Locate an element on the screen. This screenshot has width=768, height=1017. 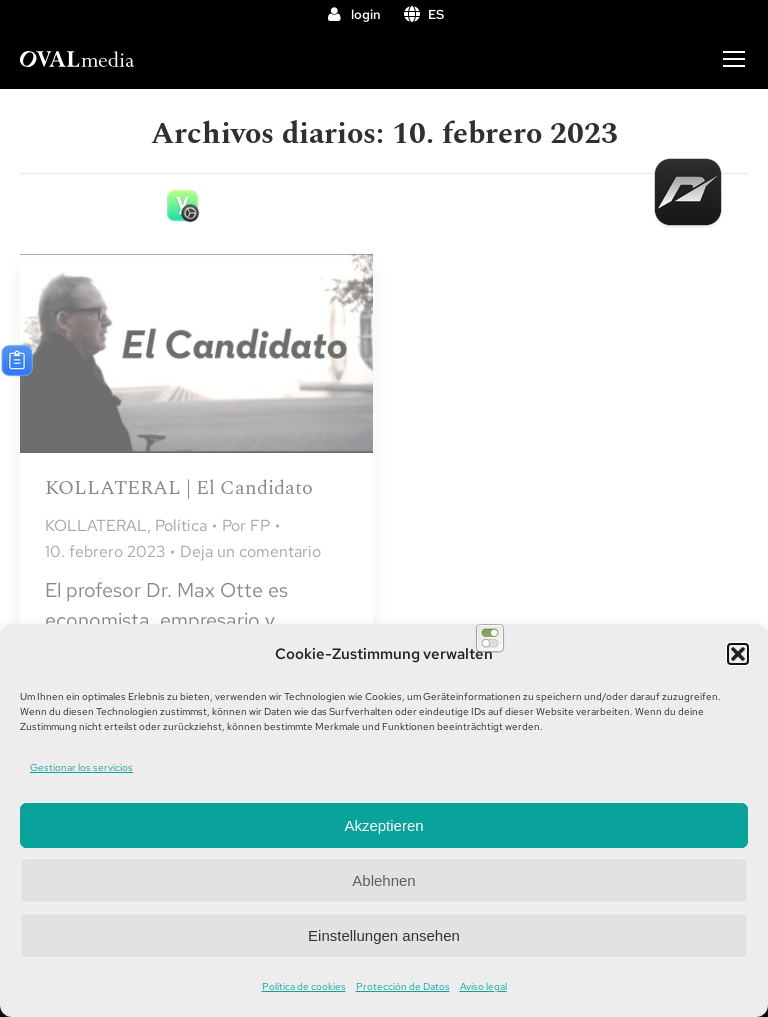
open gnome tweaks to customize system settings is located at coordinates (490, 638).